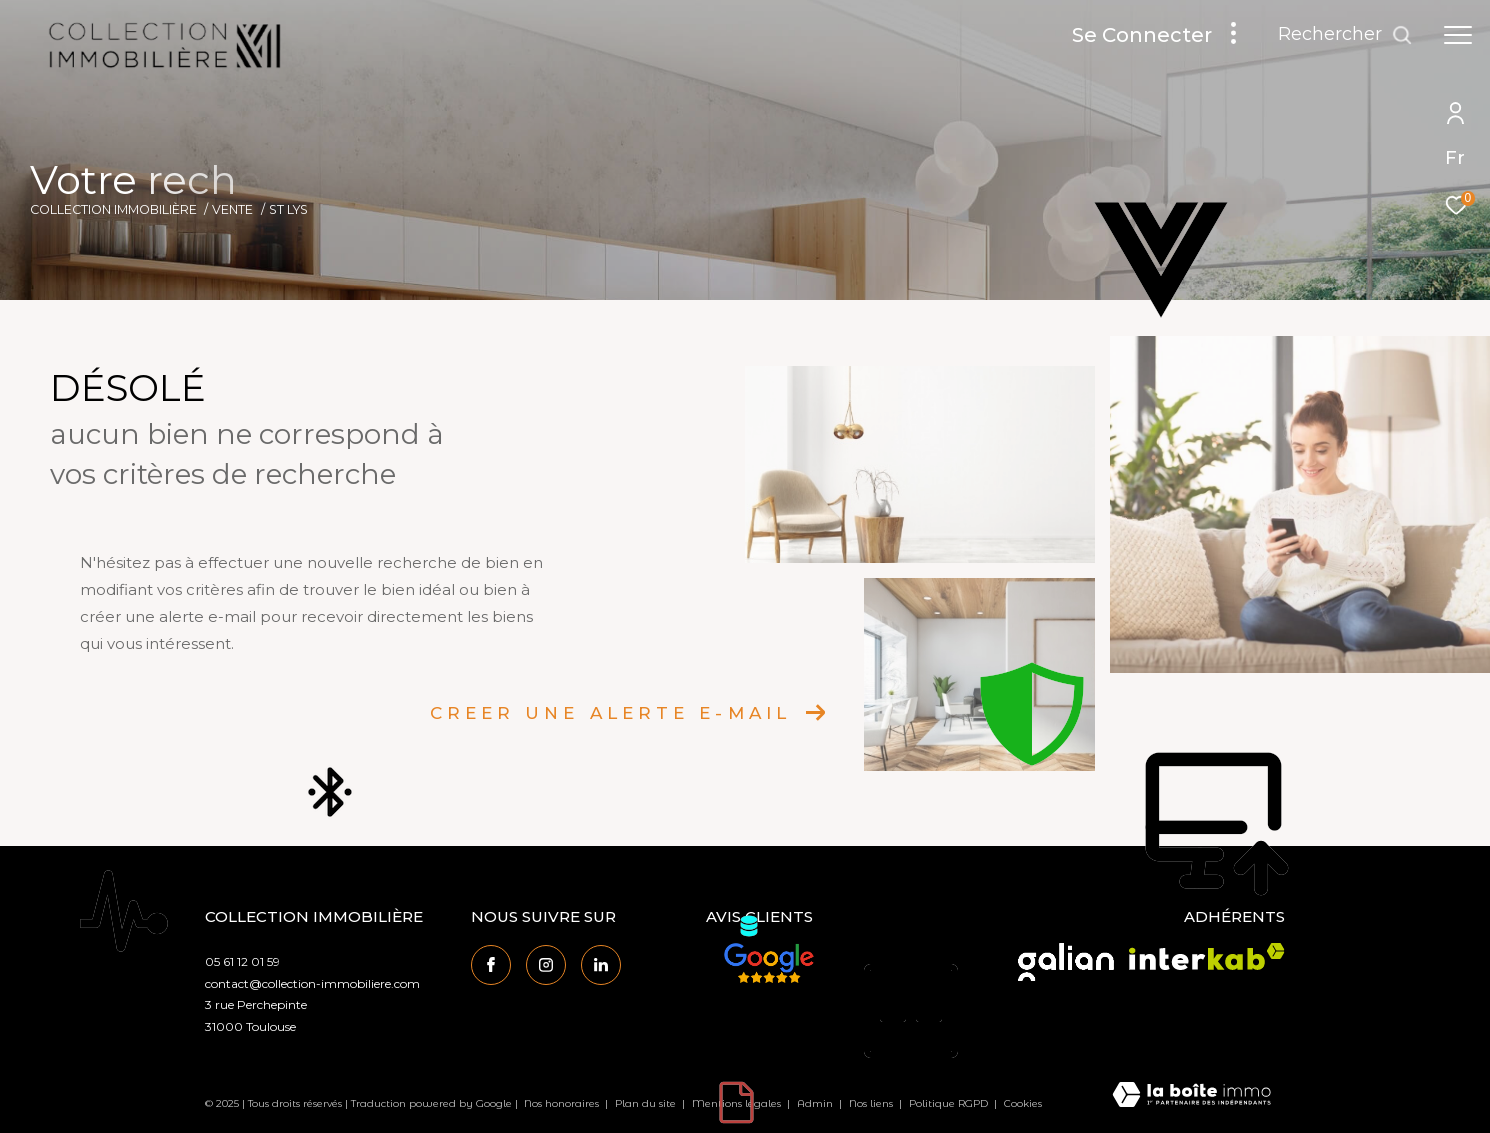 Image resolution: width=1490 pixels, height=1133 pixels. I want to click on upload content to desktop computer, so click(1213, 820).